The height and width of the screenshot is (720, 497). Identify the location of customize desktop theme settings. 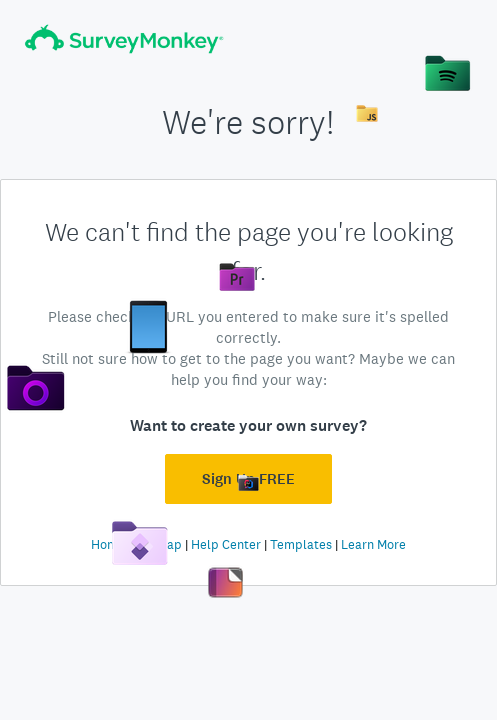
(225, 582).